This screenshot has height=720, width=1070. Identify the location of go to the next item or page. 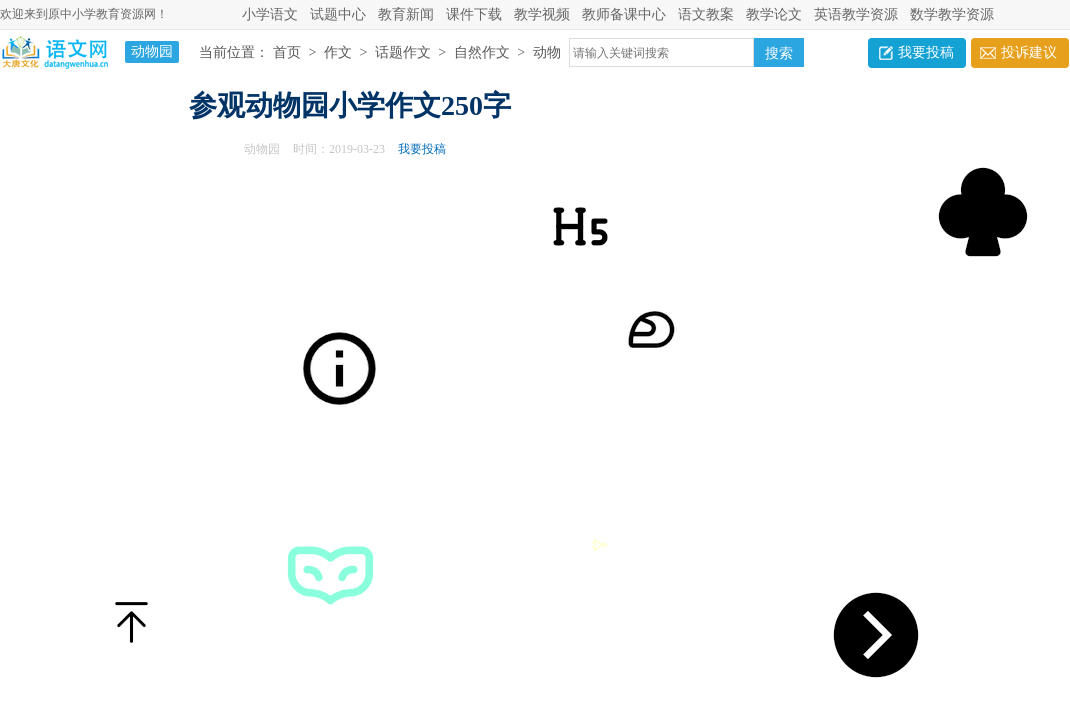
(876, 635).